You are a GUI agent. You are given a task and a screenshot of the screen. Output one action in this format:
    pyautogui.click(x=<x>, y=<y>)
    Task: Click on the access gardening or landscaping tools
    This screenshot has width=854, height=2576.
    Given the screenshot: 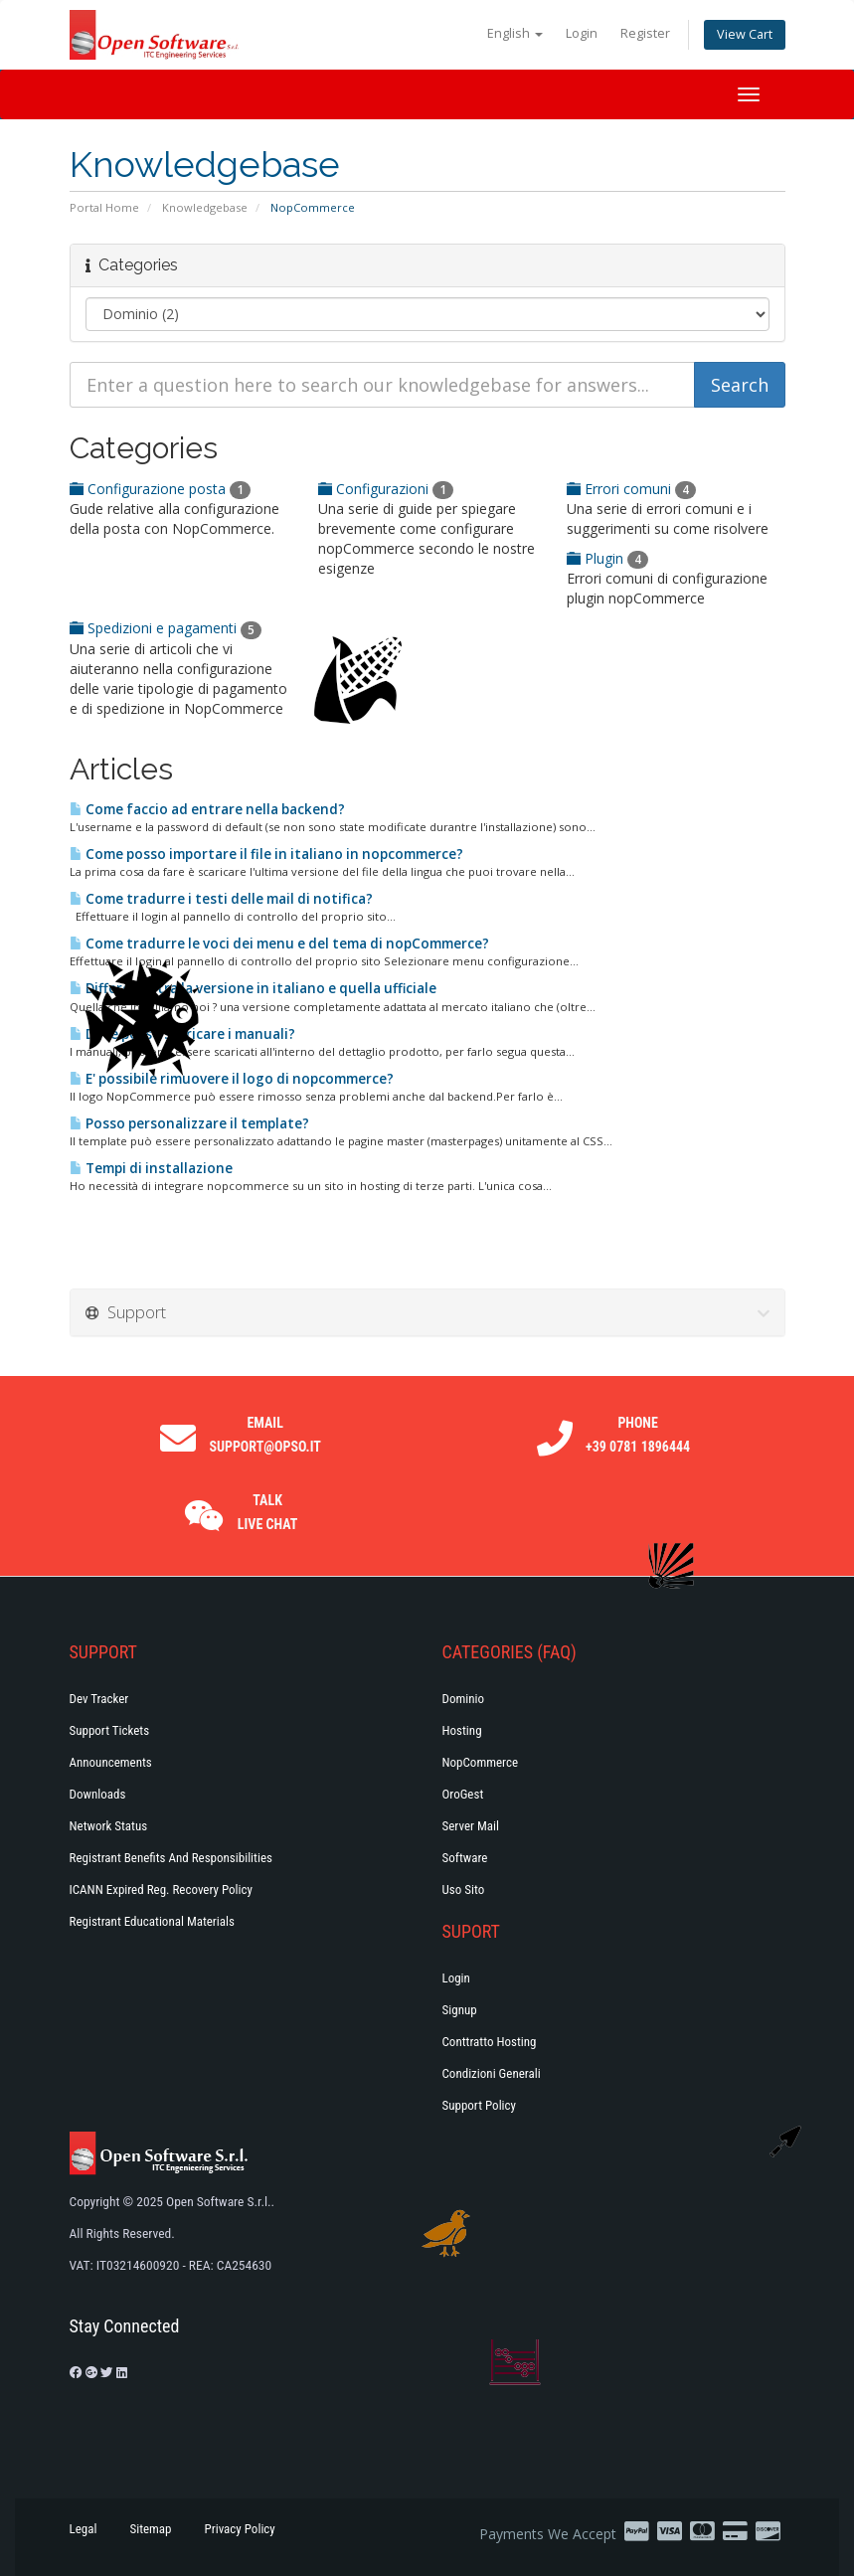 What is the action you would take?
    pyautogui.click(x=785, y=2142)
    